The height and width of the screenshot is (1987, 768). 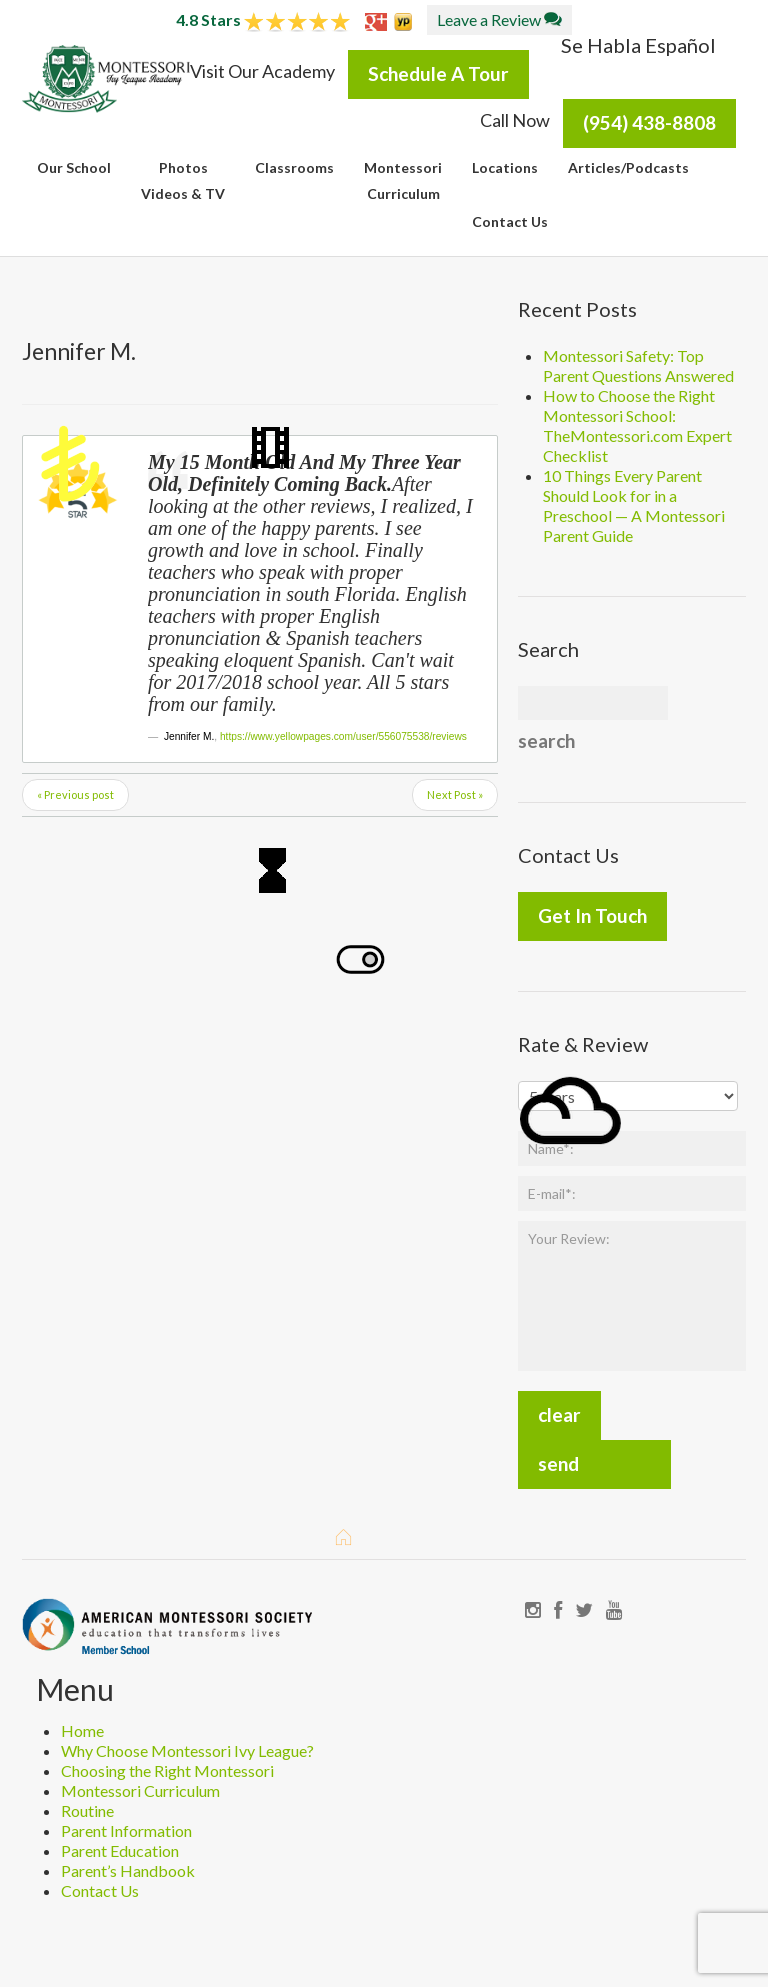 I want to click on indicates a process is in progress or loading, so click(x=272, y=870).